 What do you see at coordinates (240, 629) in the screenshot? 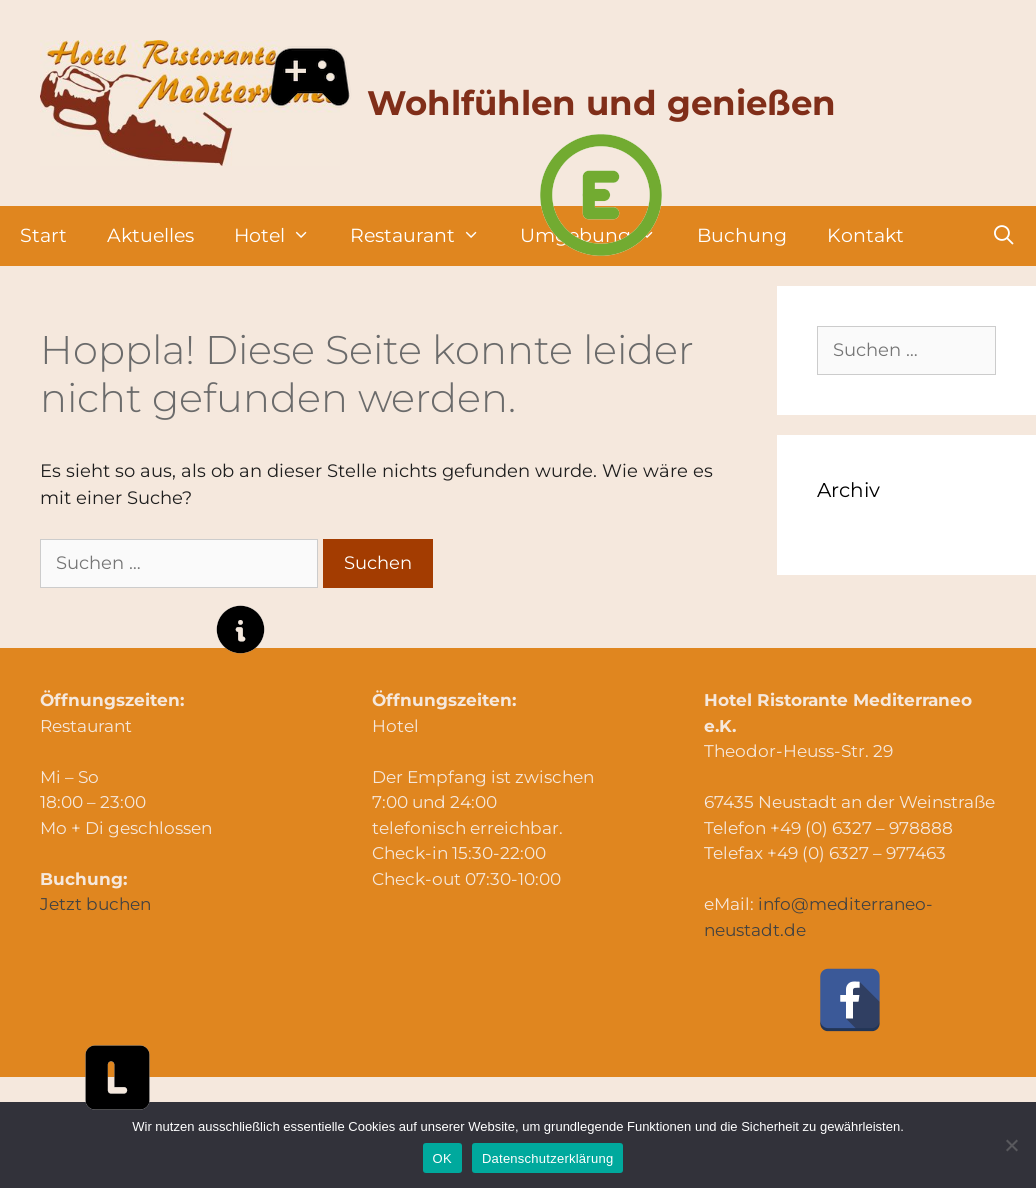
I see `view more information or details` at bounding box center [240, 629].